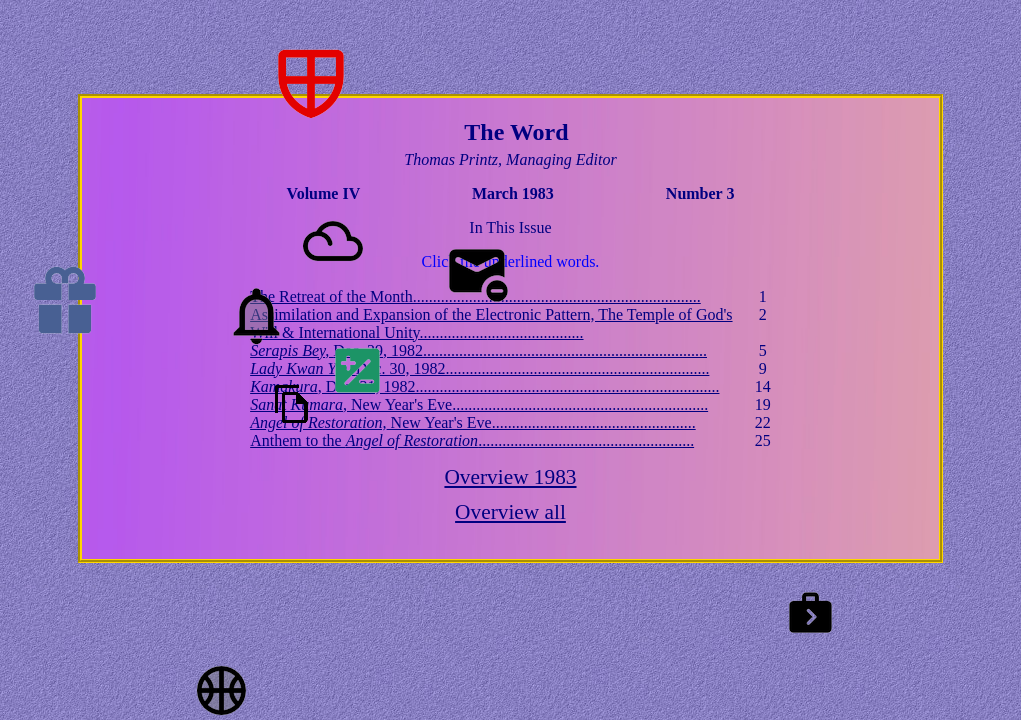  What do you see at coordinates (333, 241) in the screenshot?
I see `indicates cloud storage or services` at bounding box center [333, 241].